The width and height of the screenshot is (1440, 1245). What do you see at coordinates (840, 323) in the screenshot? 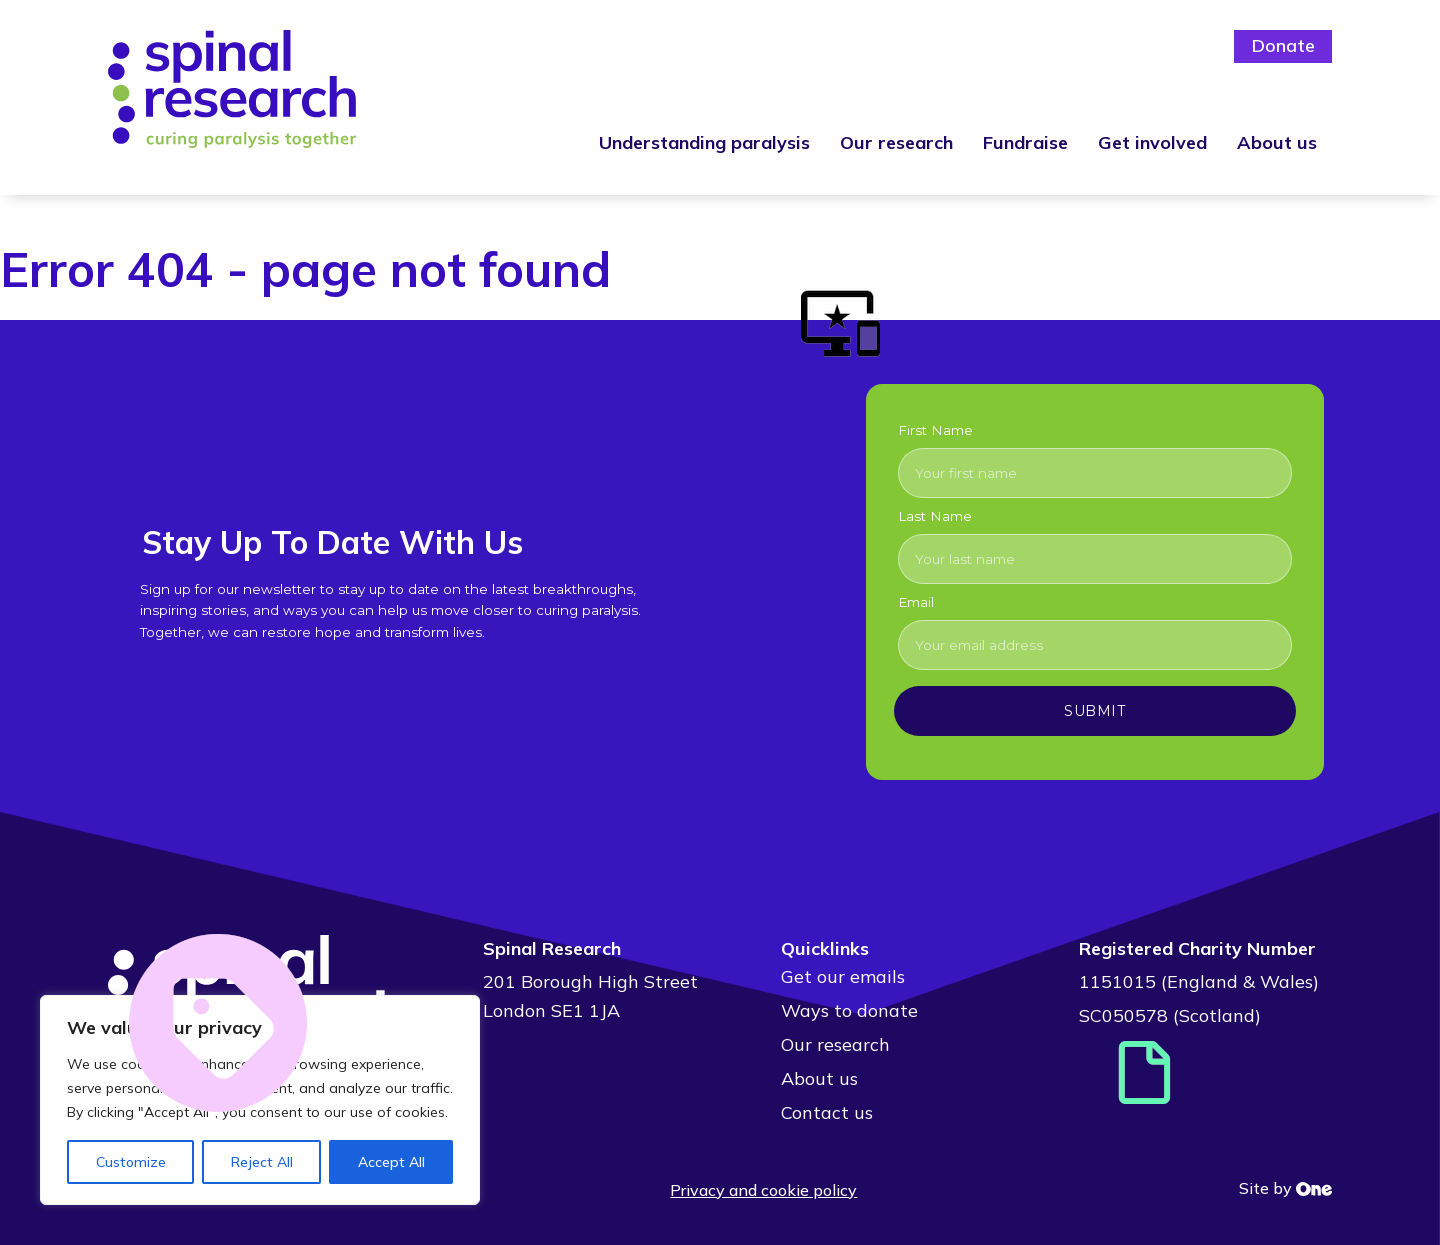
I see `view synced or connected devices` at bounding box center [840, 323].